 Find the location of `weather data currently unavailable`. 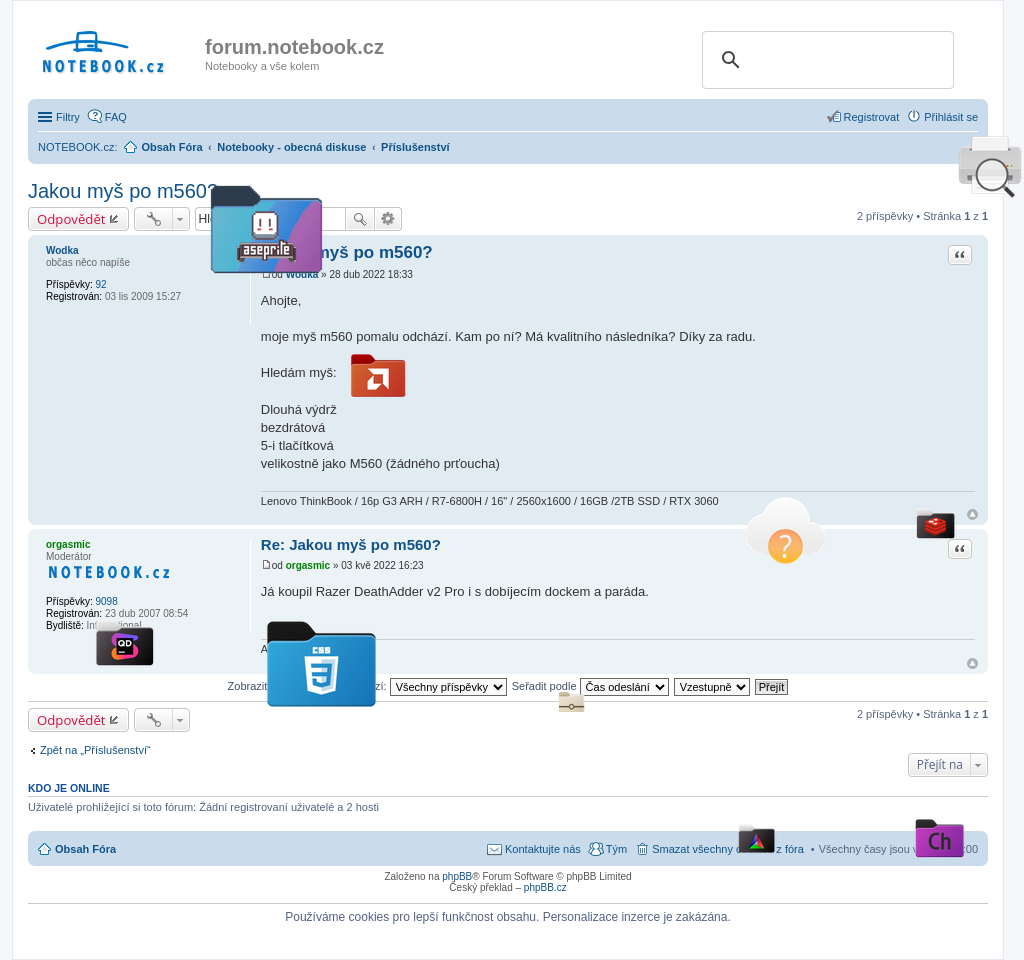

weather data currently unavailable is located at coordinates (785, 530).